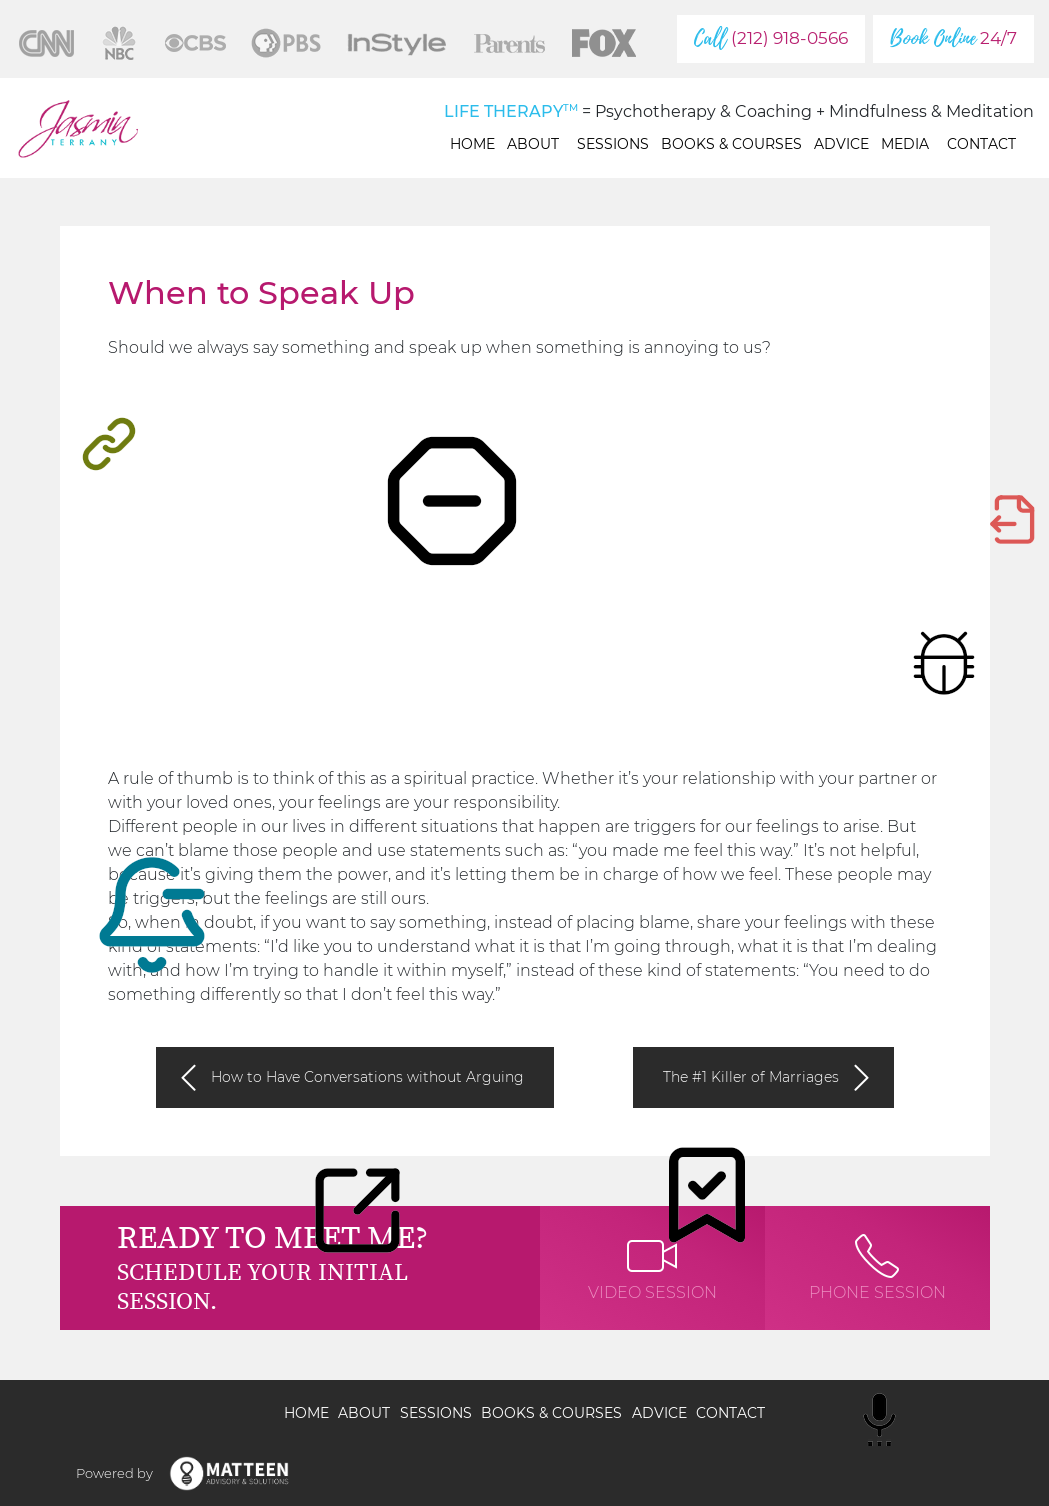 This screenshot has height=1506, width=1049. I want to click on access voice input settings, so click(879, 1418).